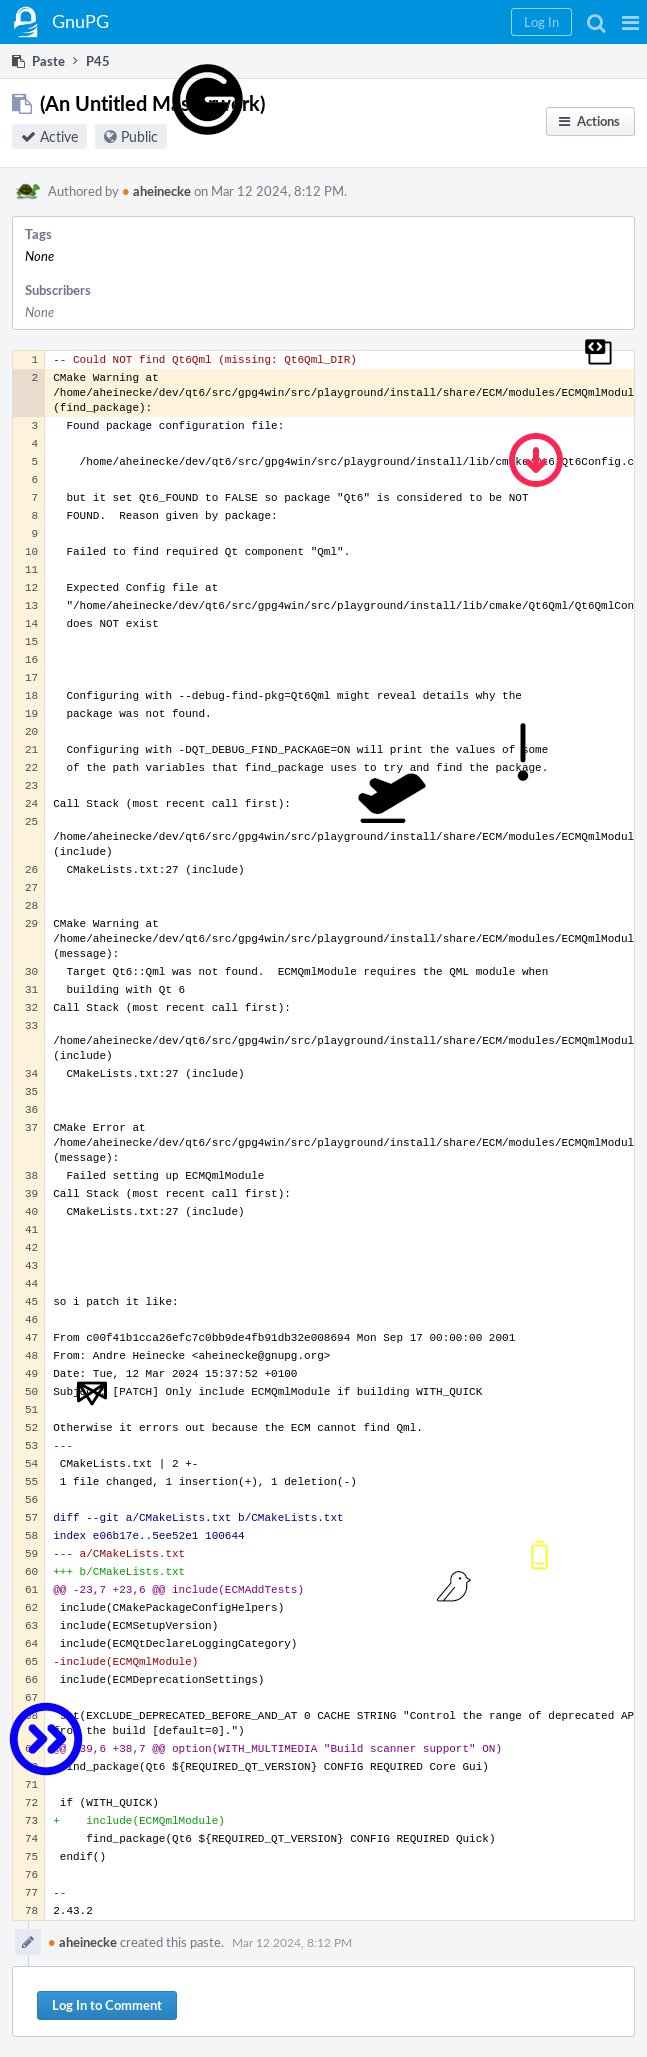 This screenshot has height=2057, width=647. I want to click on insert a code block, so click(600, 353).